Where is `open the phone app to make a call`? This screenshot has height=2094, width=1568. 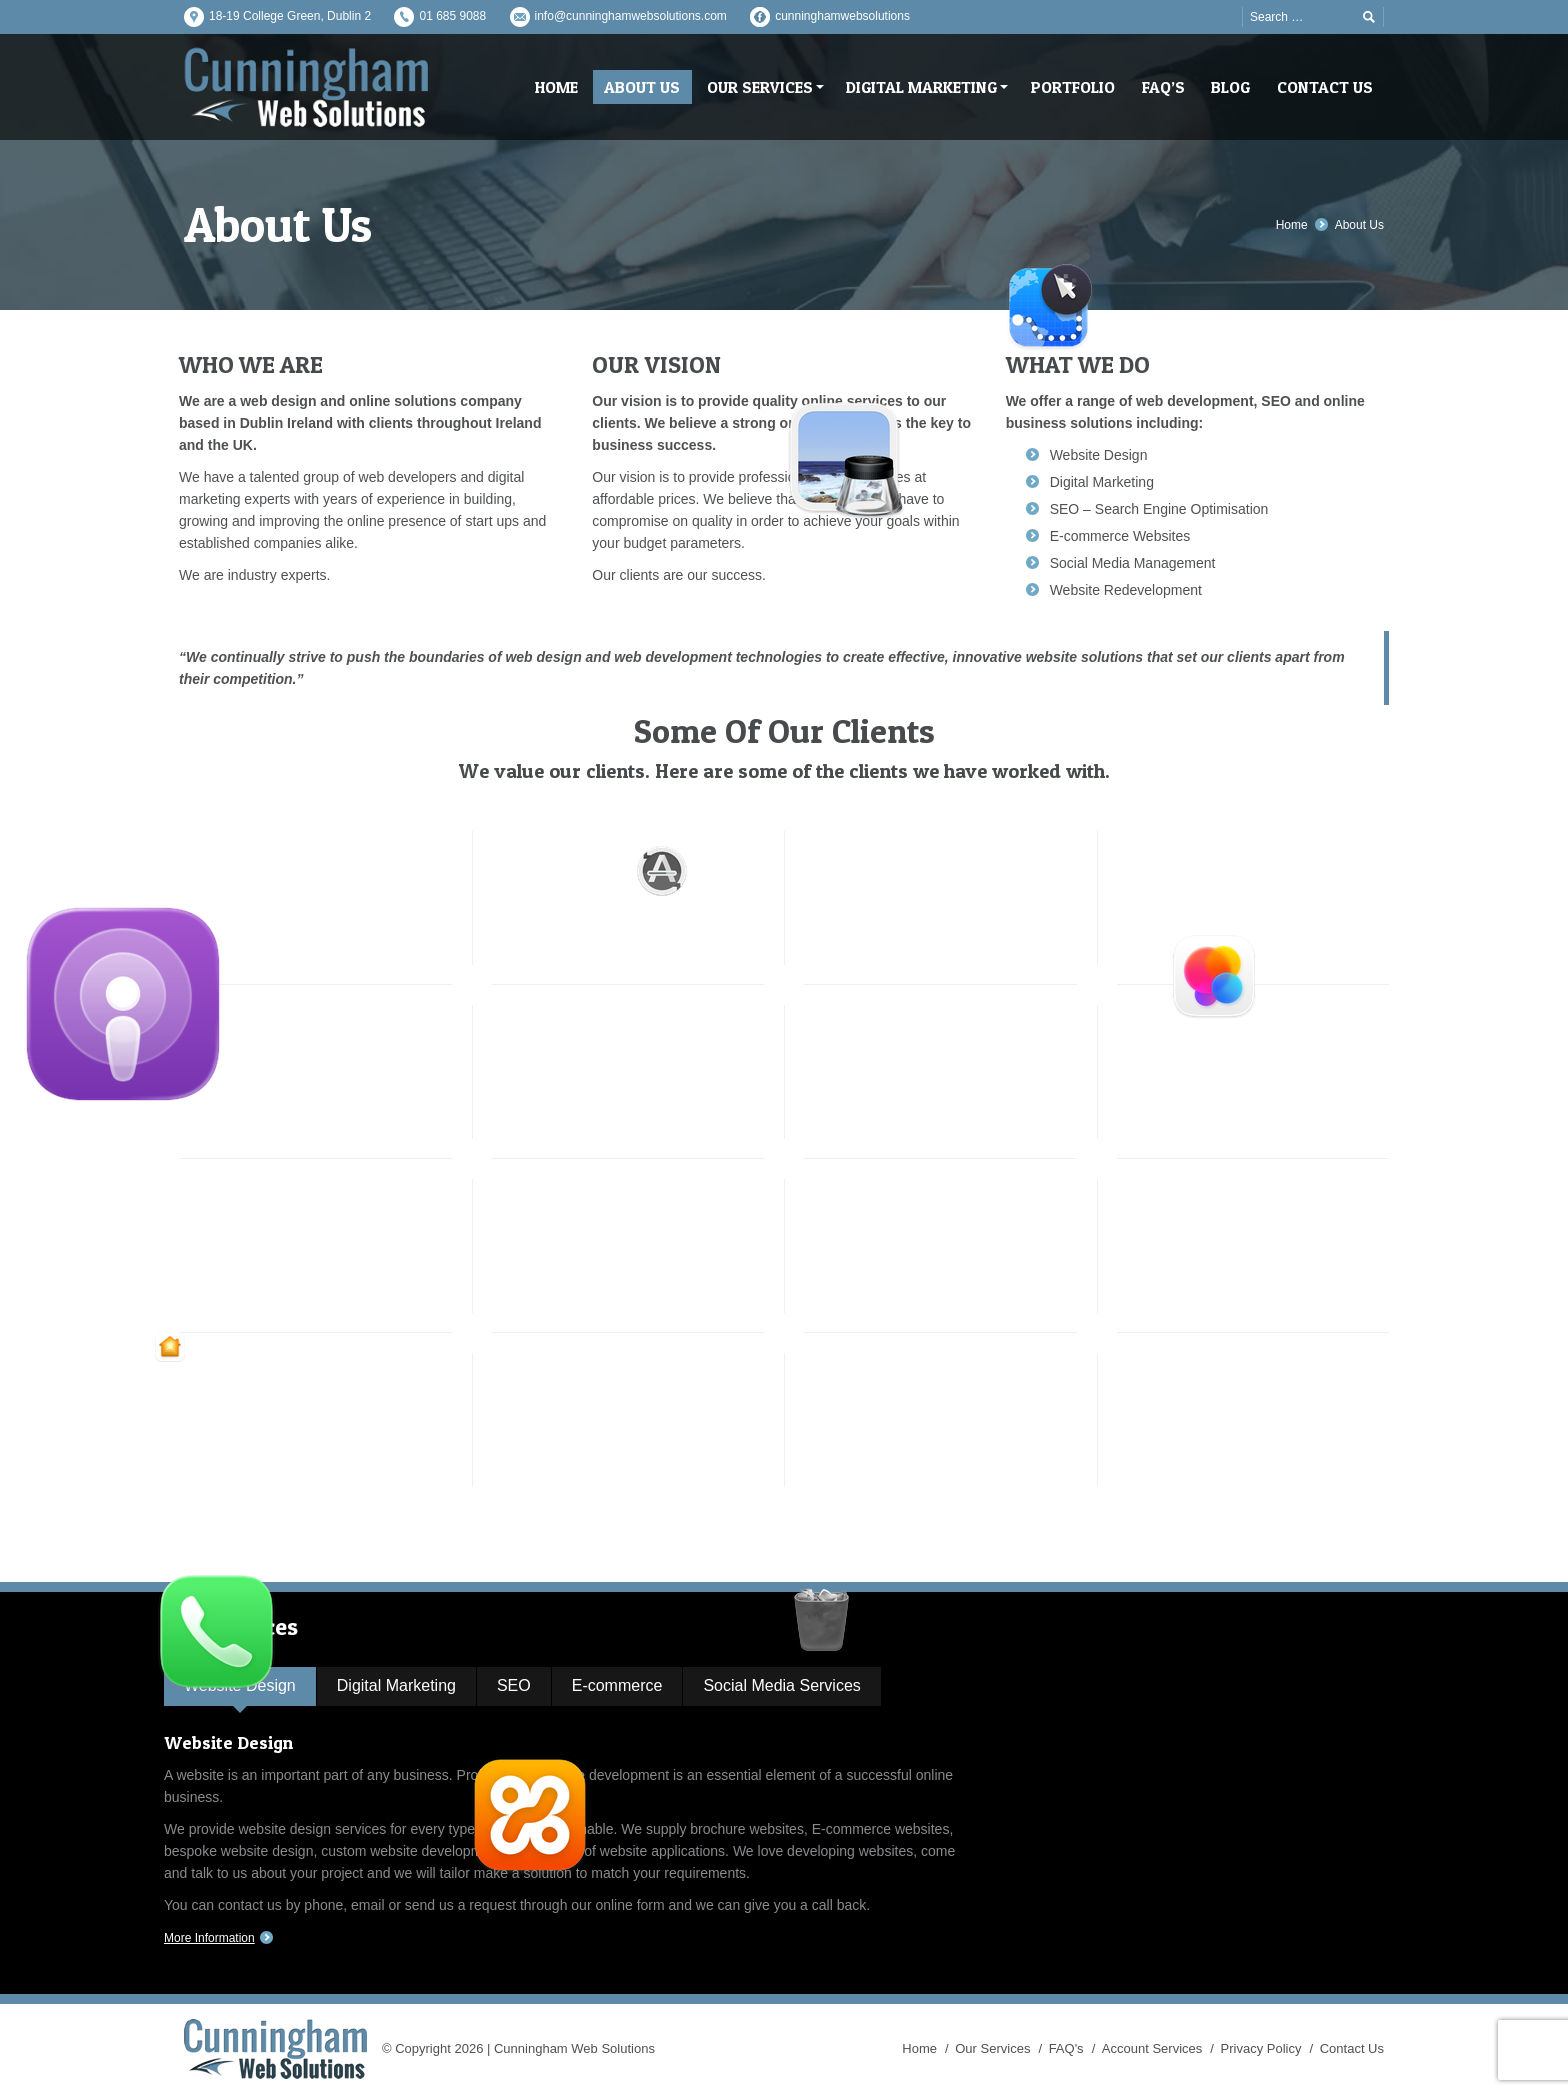
open the phone app to make a call is located at coordinates (216, 1631).